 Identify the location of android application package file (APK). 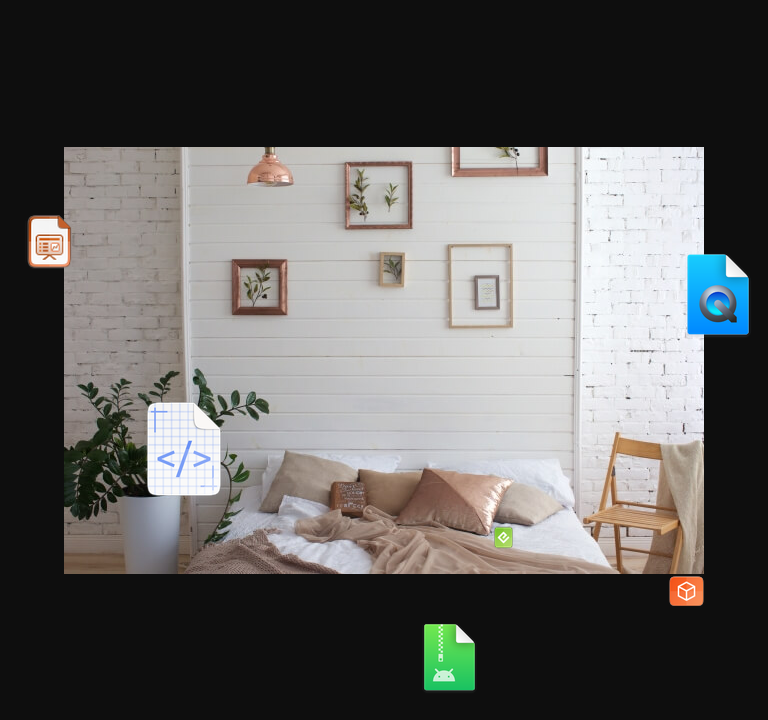
(449, 658).